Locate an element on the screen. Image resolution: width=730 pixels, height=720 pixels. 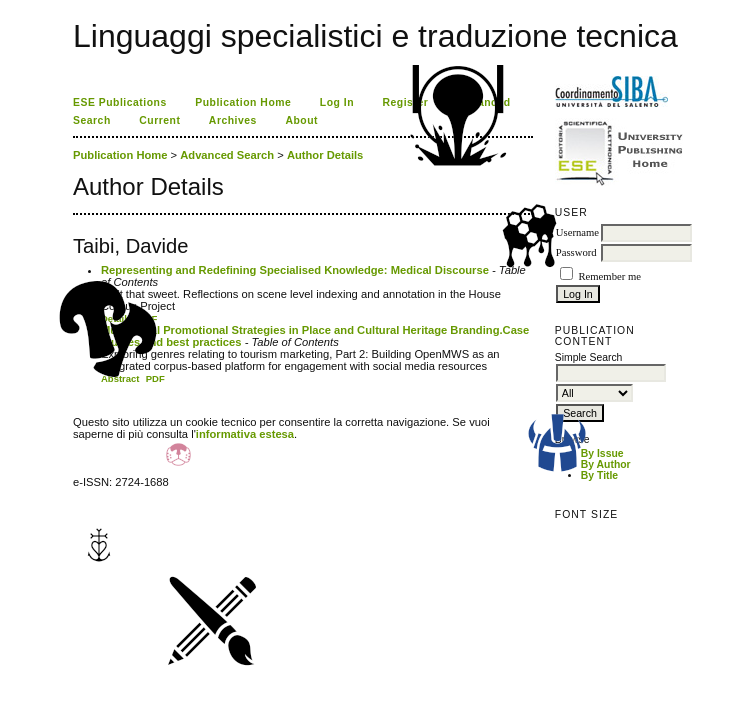
equip heavy armor or helmet is located at coordinates (557, 443).